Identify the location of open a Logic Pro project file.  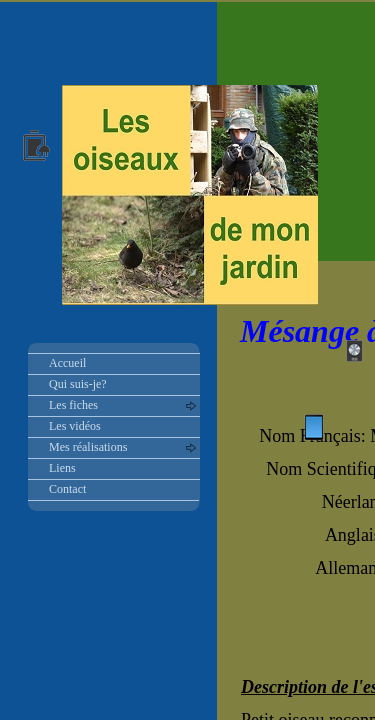
(354, 351).